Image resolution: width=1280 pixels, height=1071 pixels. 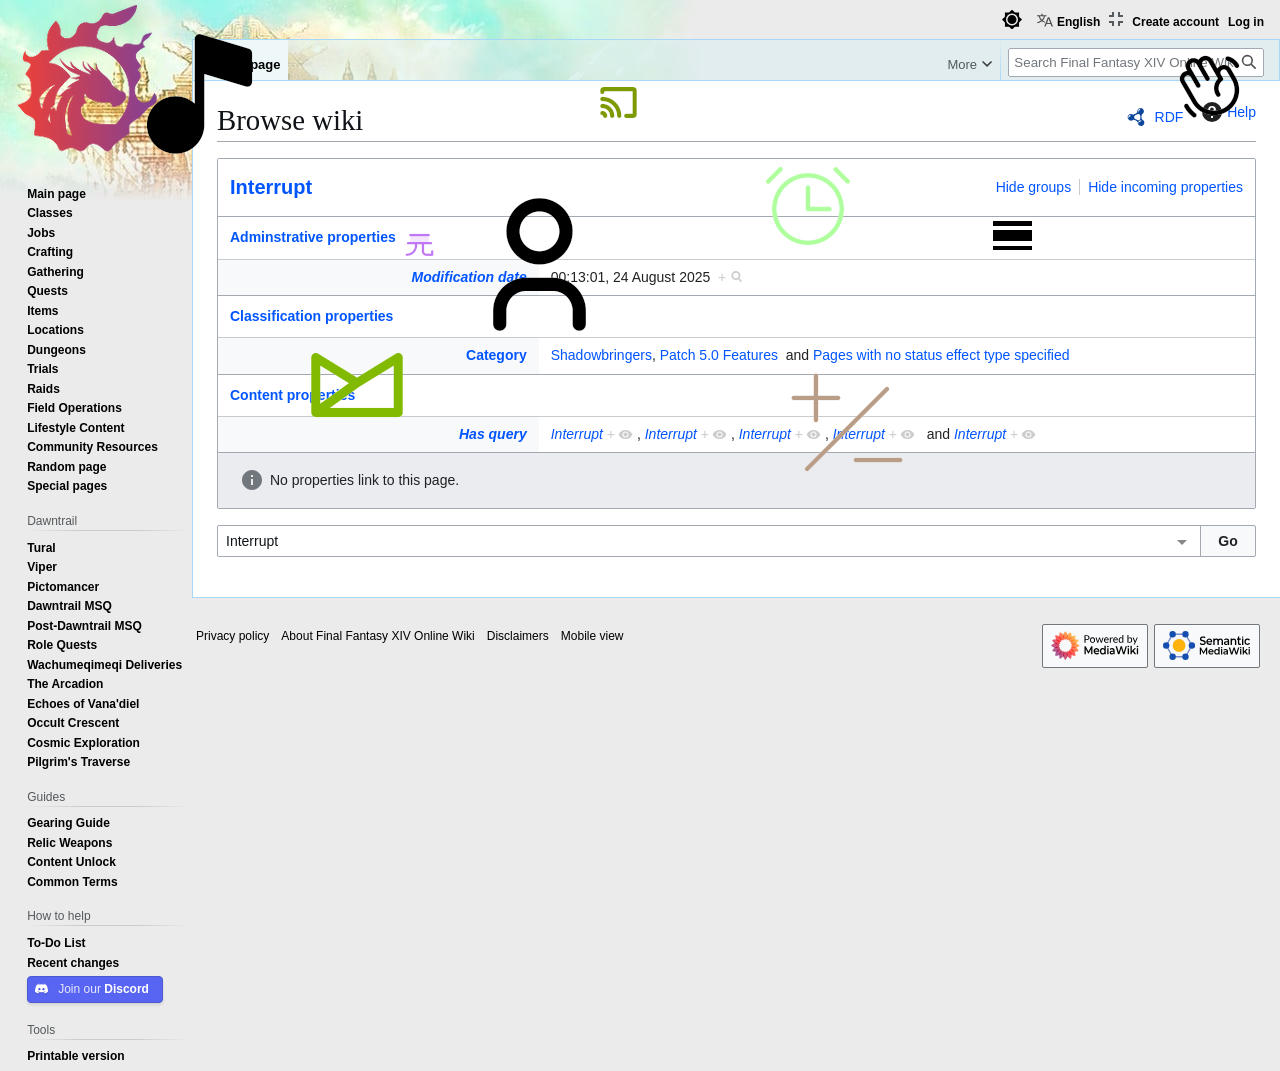 I want to click on cast your screen to another device, so click(x=618, y=102).